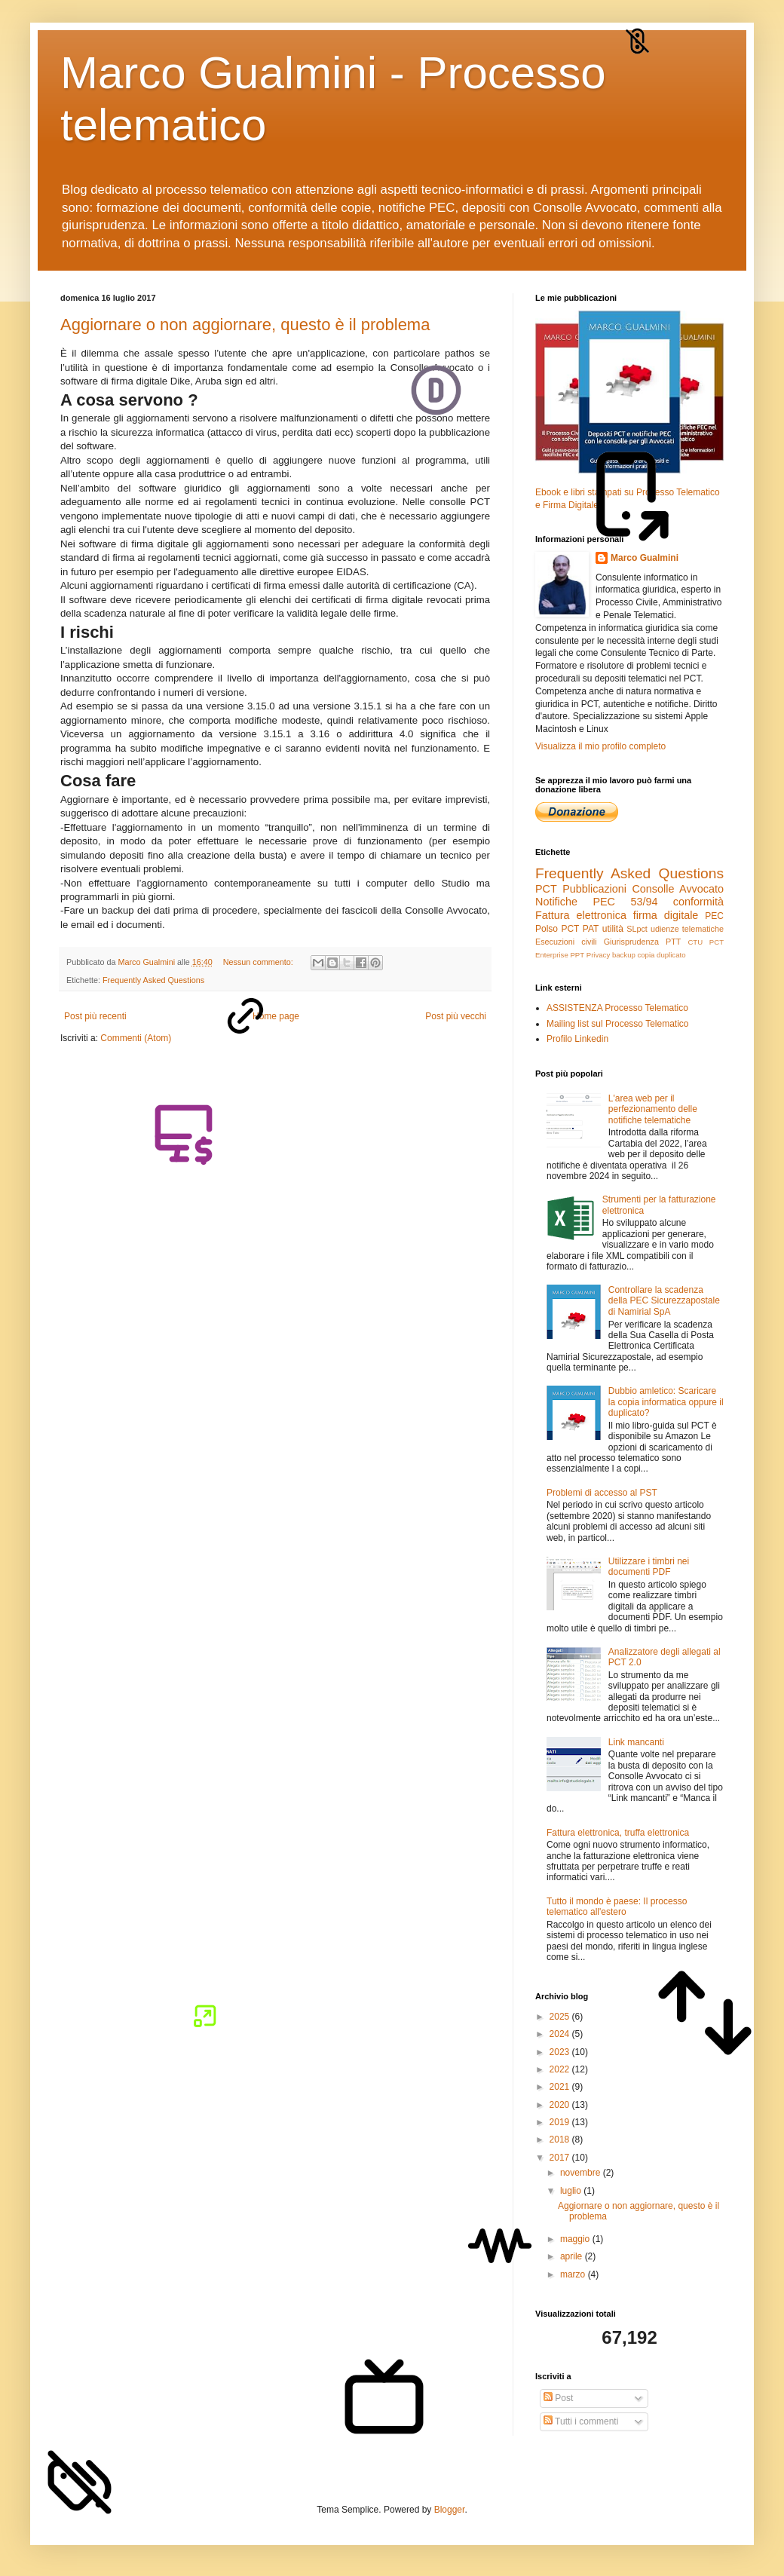 The height and width of the screenshot is (2576, 784). What do you see at coordinates (705, 2013) in the screenshot?
I see `switch the order of items vertically` at bounding box center [705, 2013].